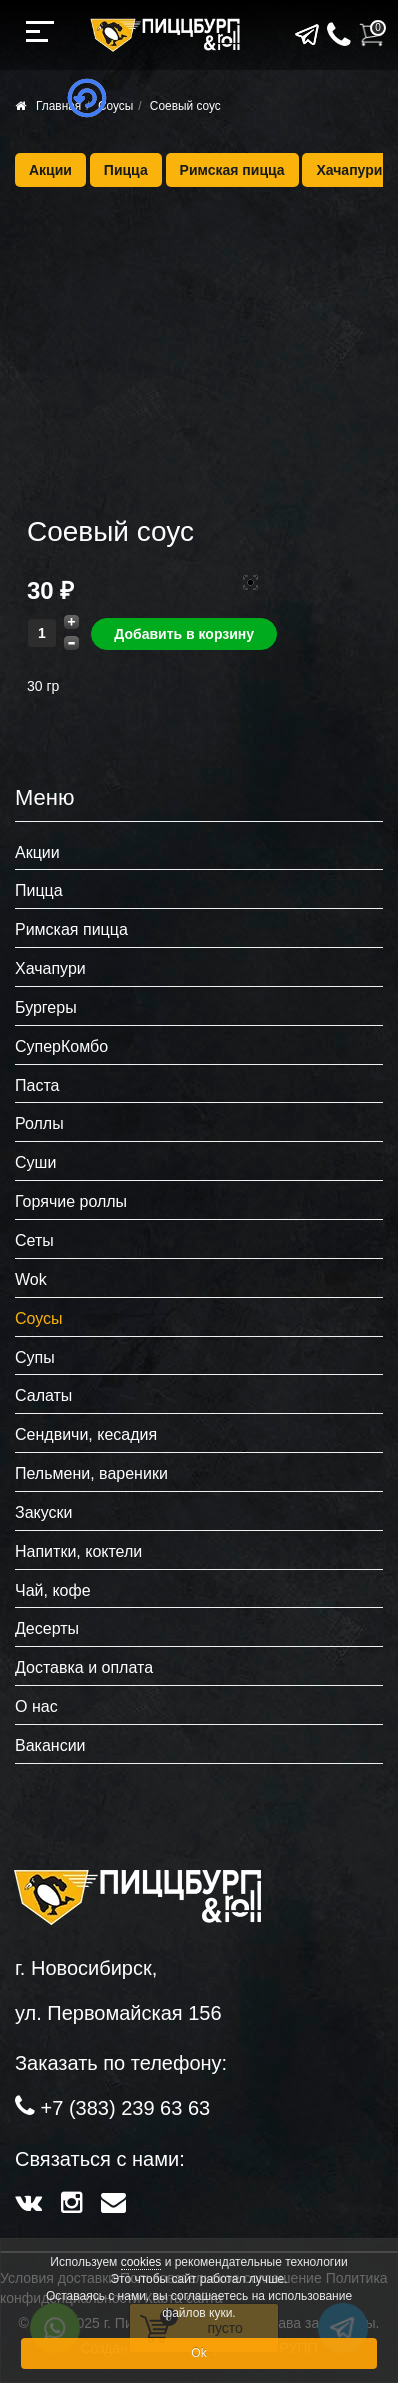 The width and height of the screenshot is (398, 2383). Describe the element at coordinates (87, 98) in the screenshot. I see `indicates creative commons share-alike license` at that location.